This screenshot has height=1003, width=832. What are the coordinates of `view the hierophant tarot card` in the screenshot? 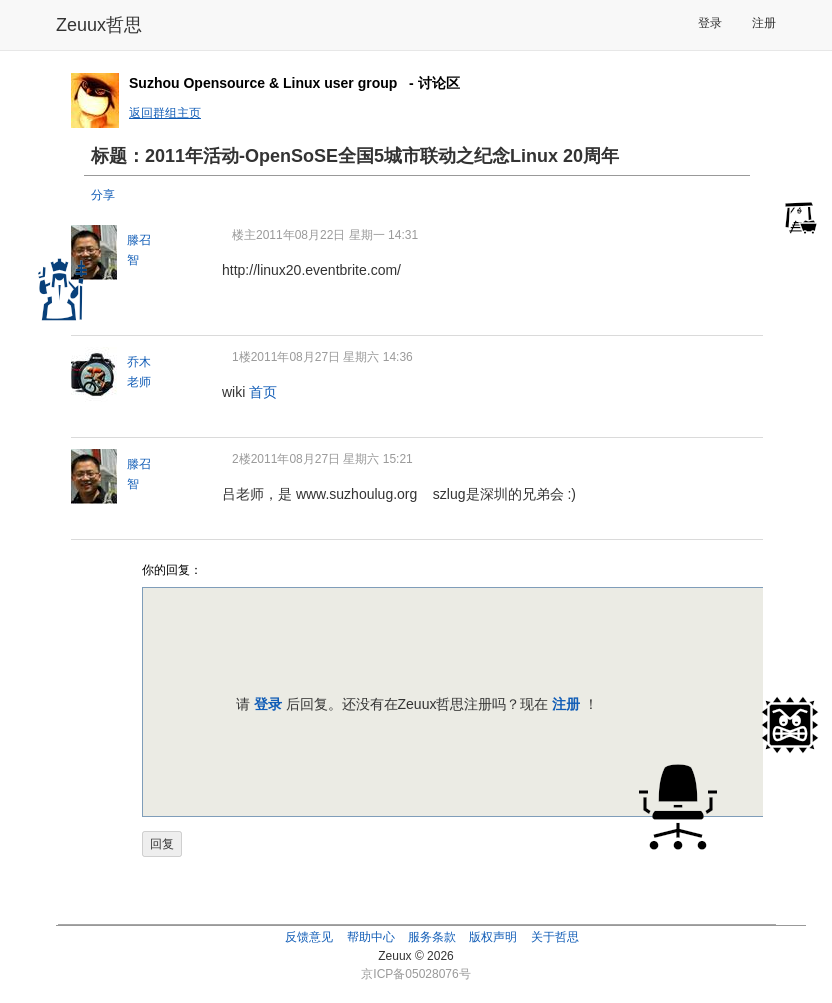 It's located at (62, 289).